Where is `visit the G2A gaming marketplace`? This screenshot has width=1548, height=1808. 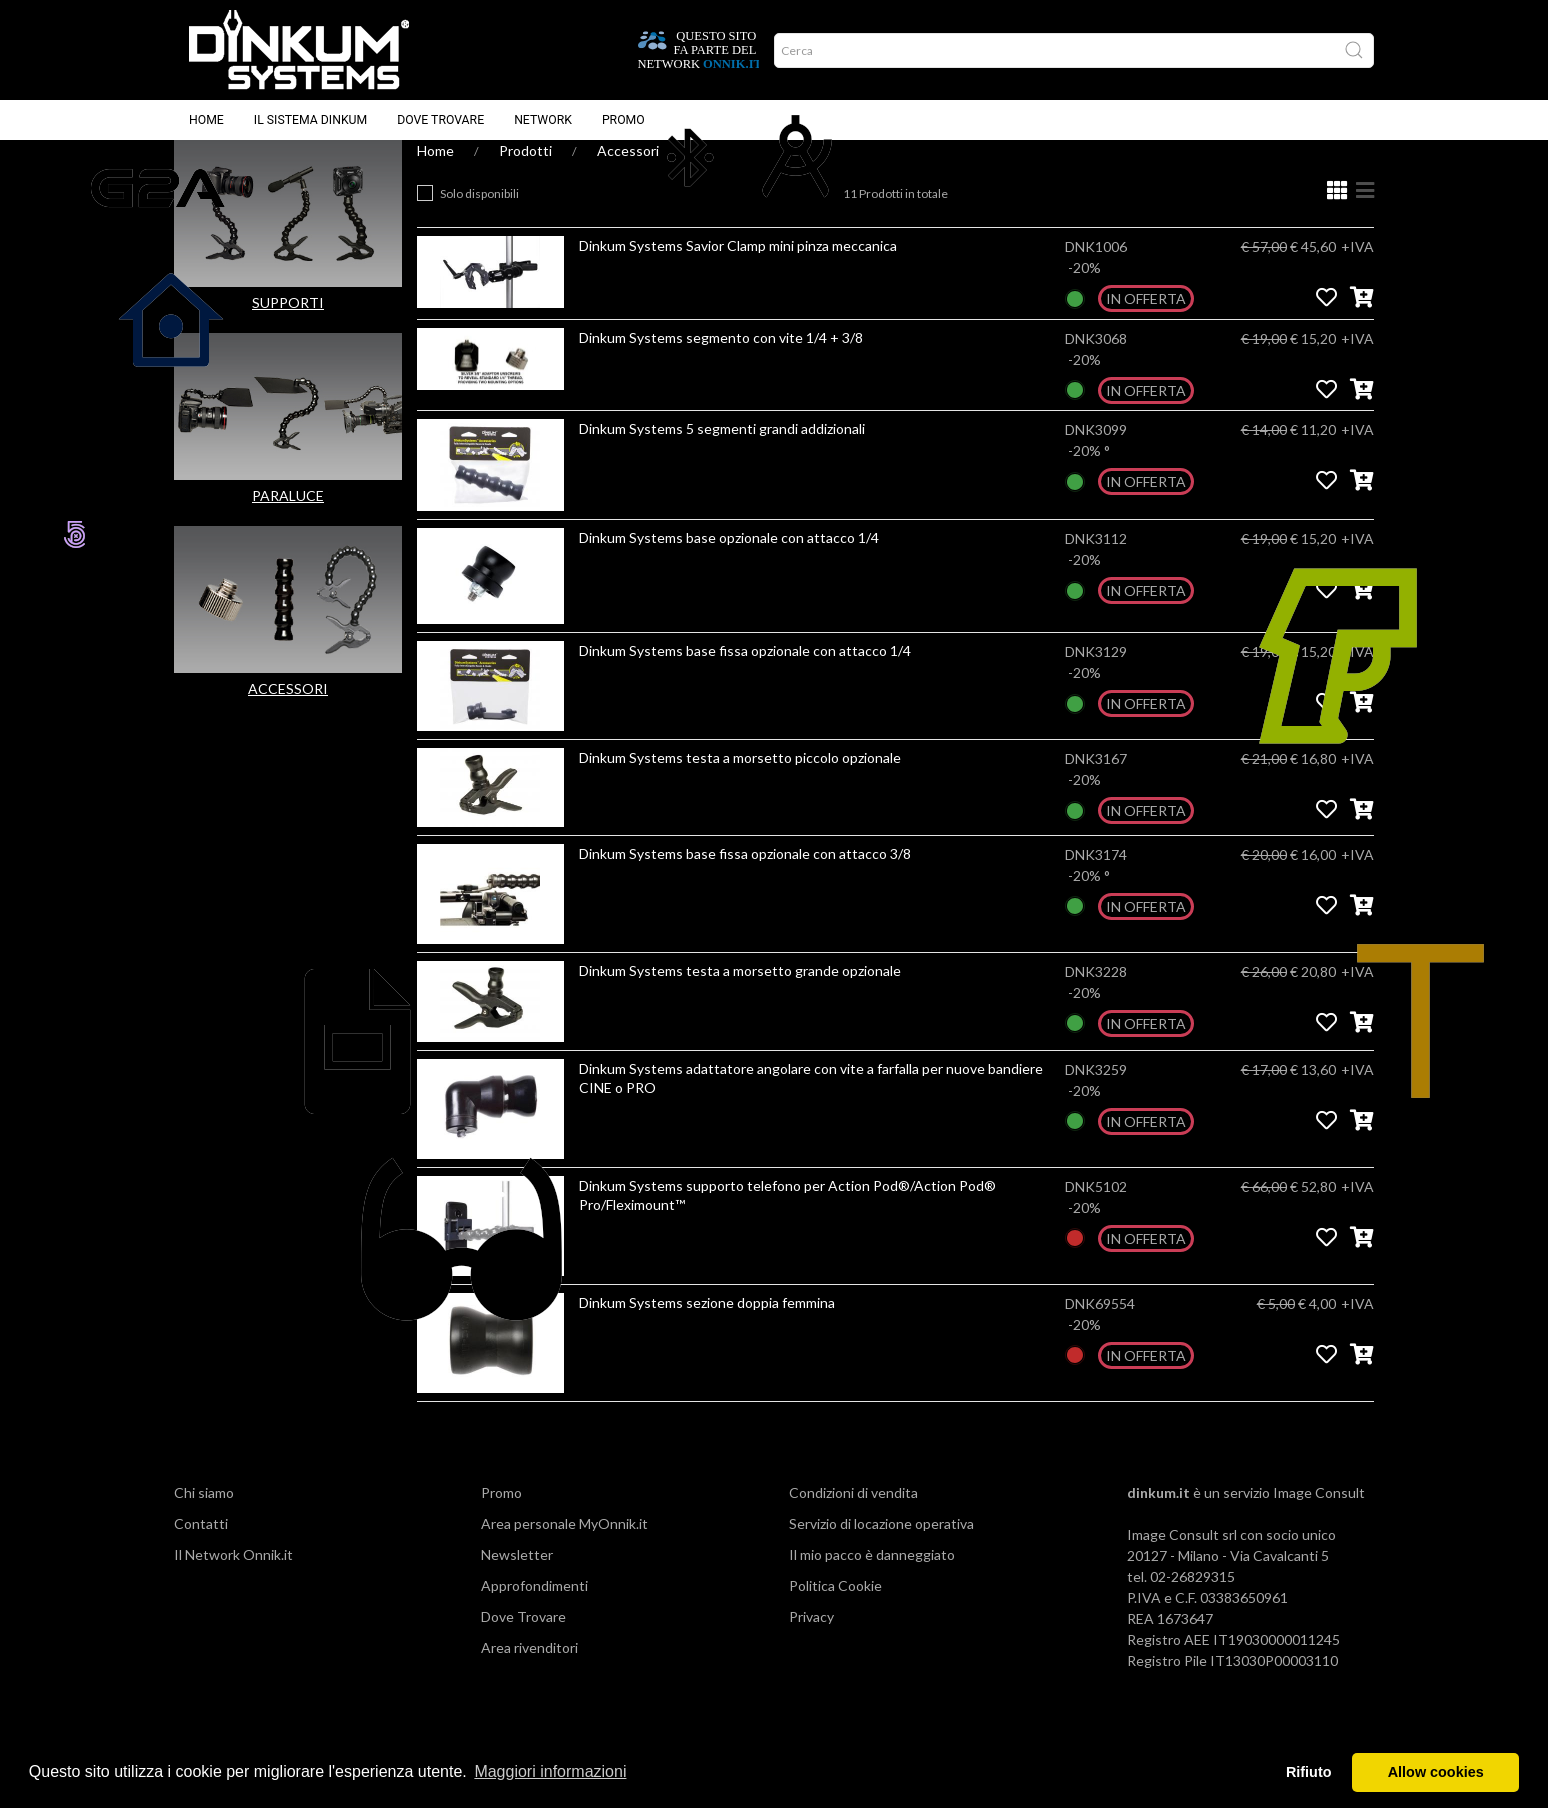 visit the G2A gaming marketplace is located at coordinates (158, 188).